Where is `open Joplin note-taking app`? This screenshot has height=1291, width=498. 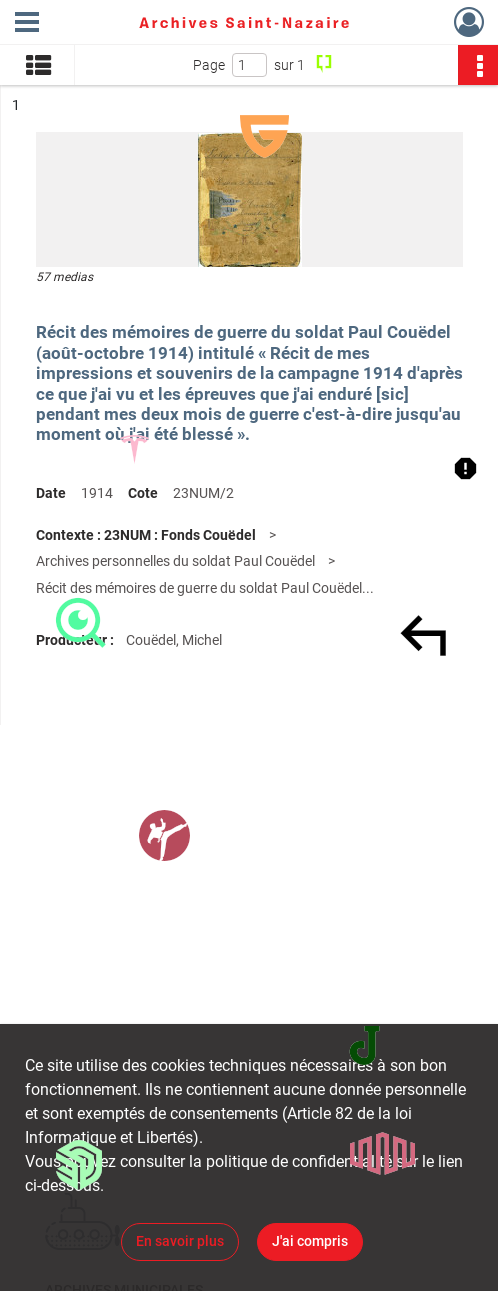 open Joplin note-taking app is located at coordinates (364, 1045).